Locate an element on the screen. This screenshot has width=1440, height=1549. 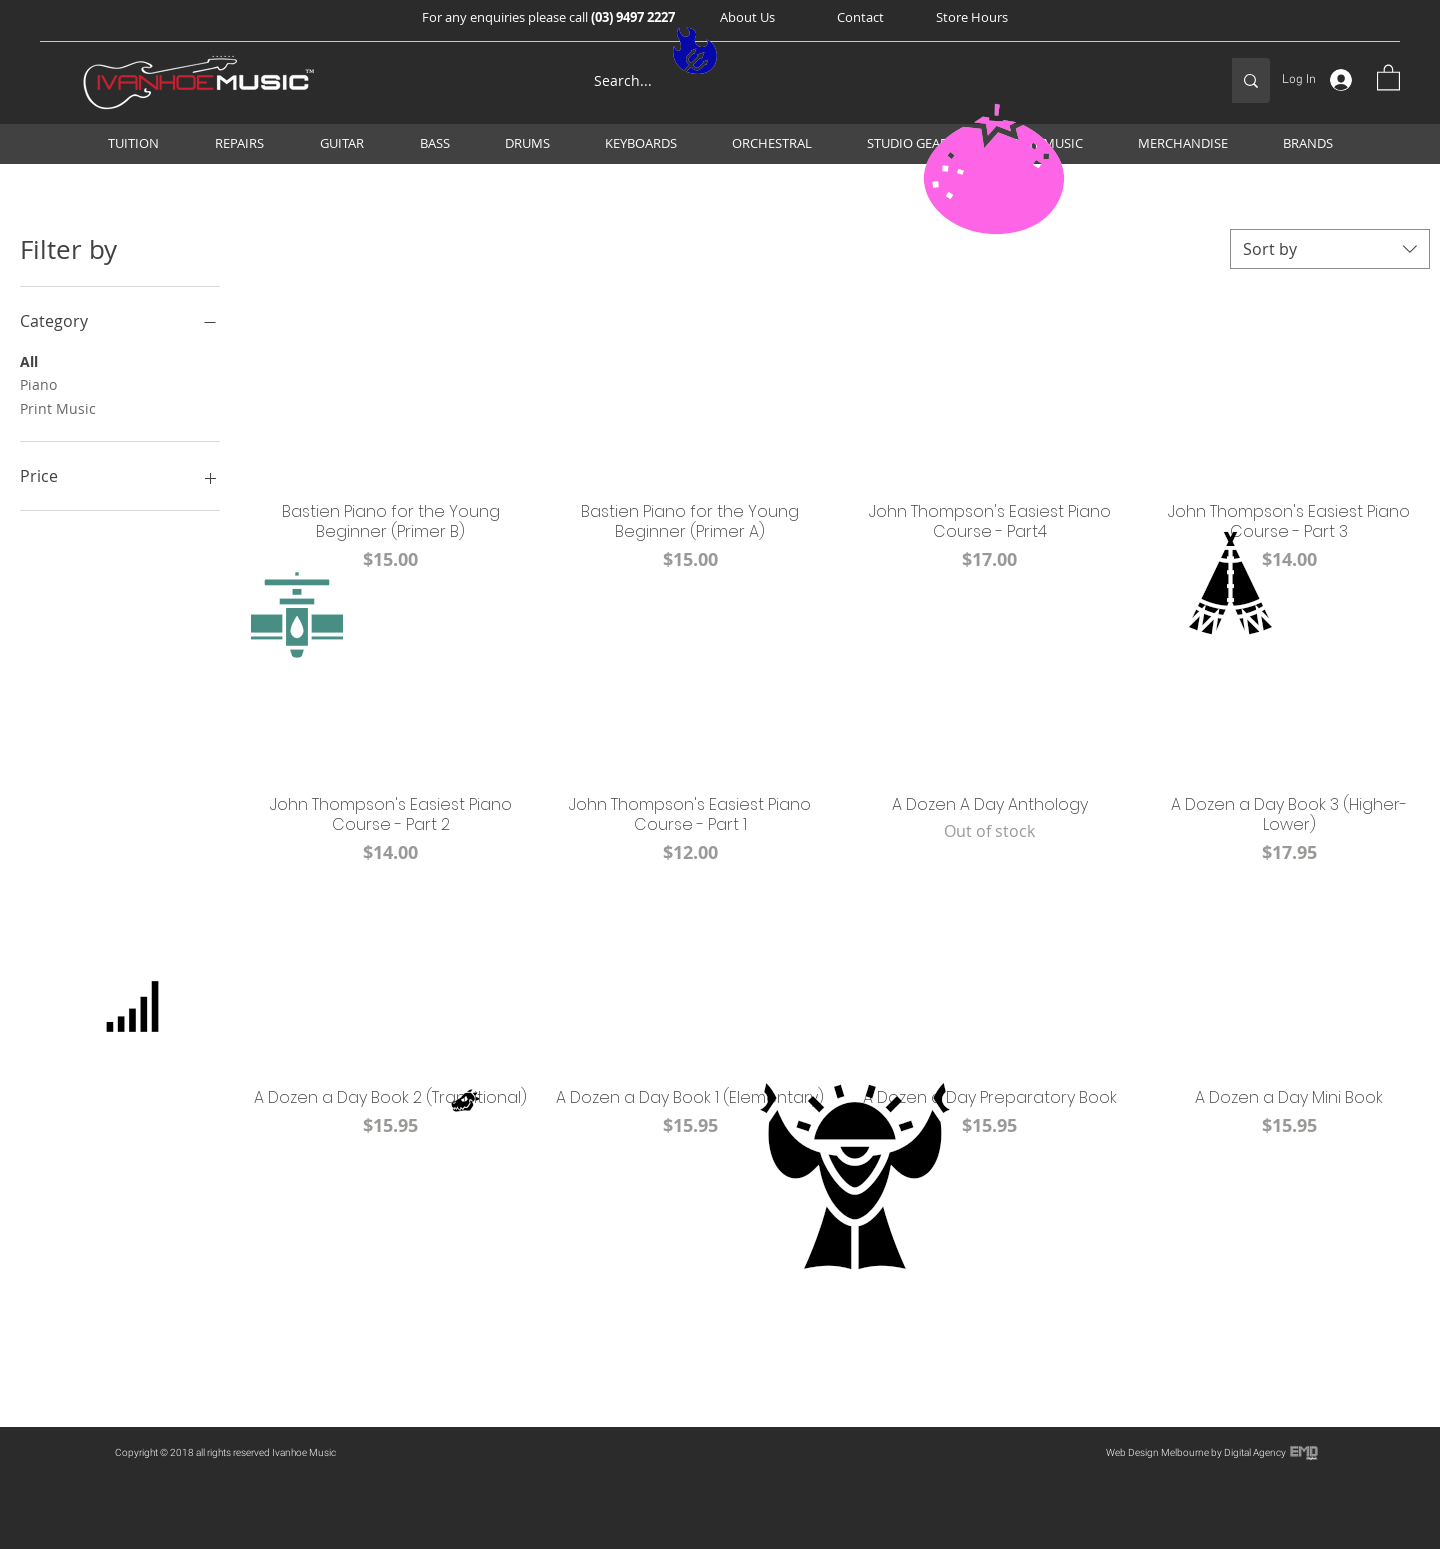
indicates cellular or network signal strength is located at coordinates (132, 1006).